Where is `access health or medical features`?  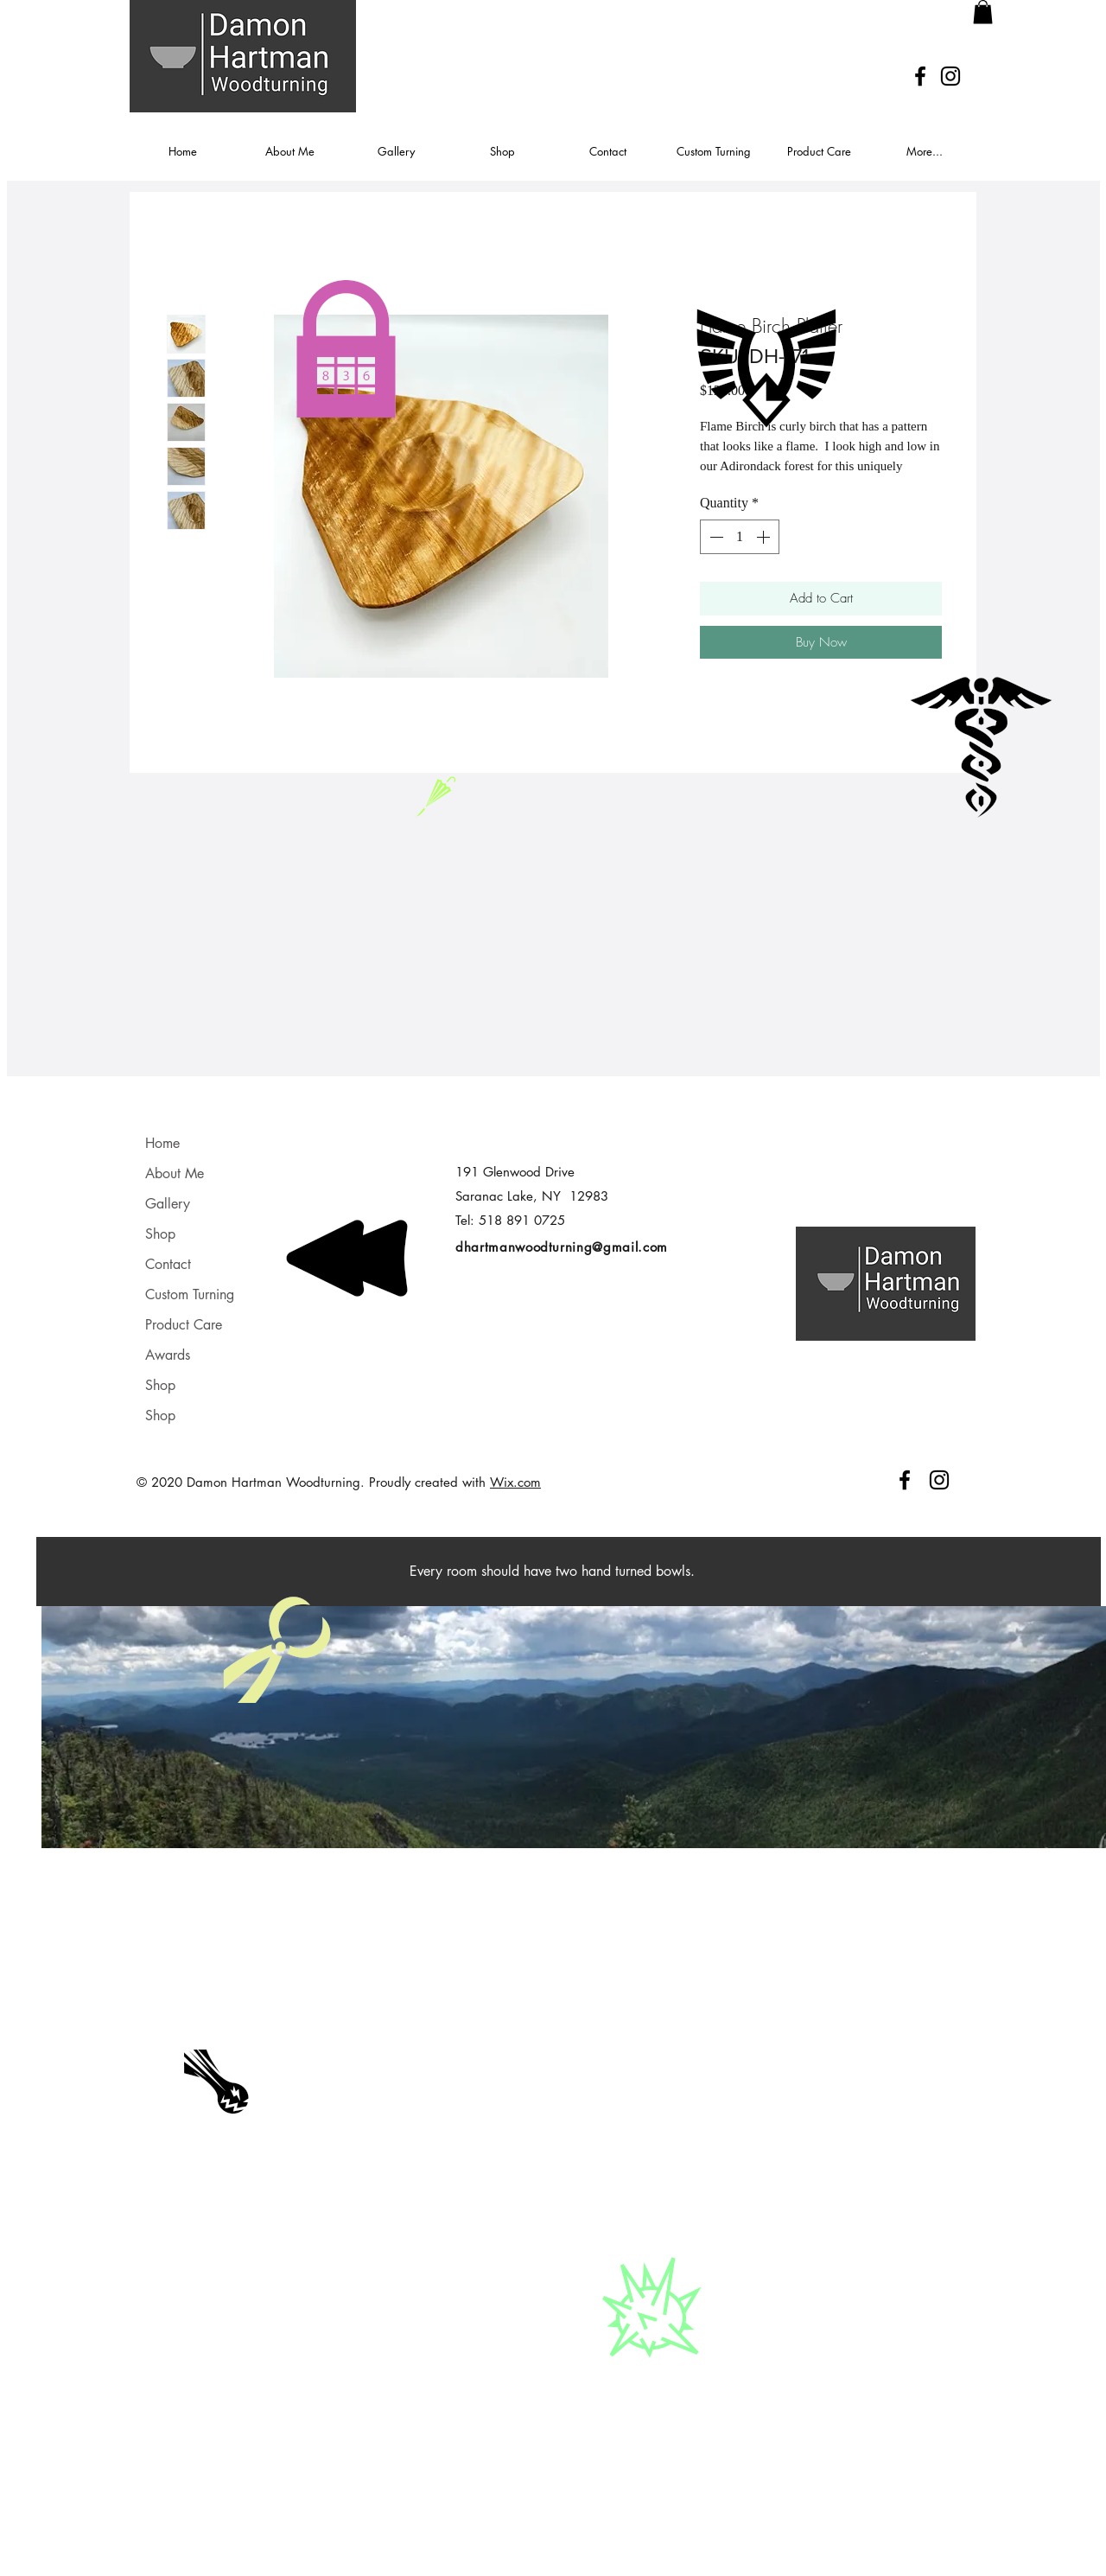 access health or medical features is located at coordinates (981, 747).